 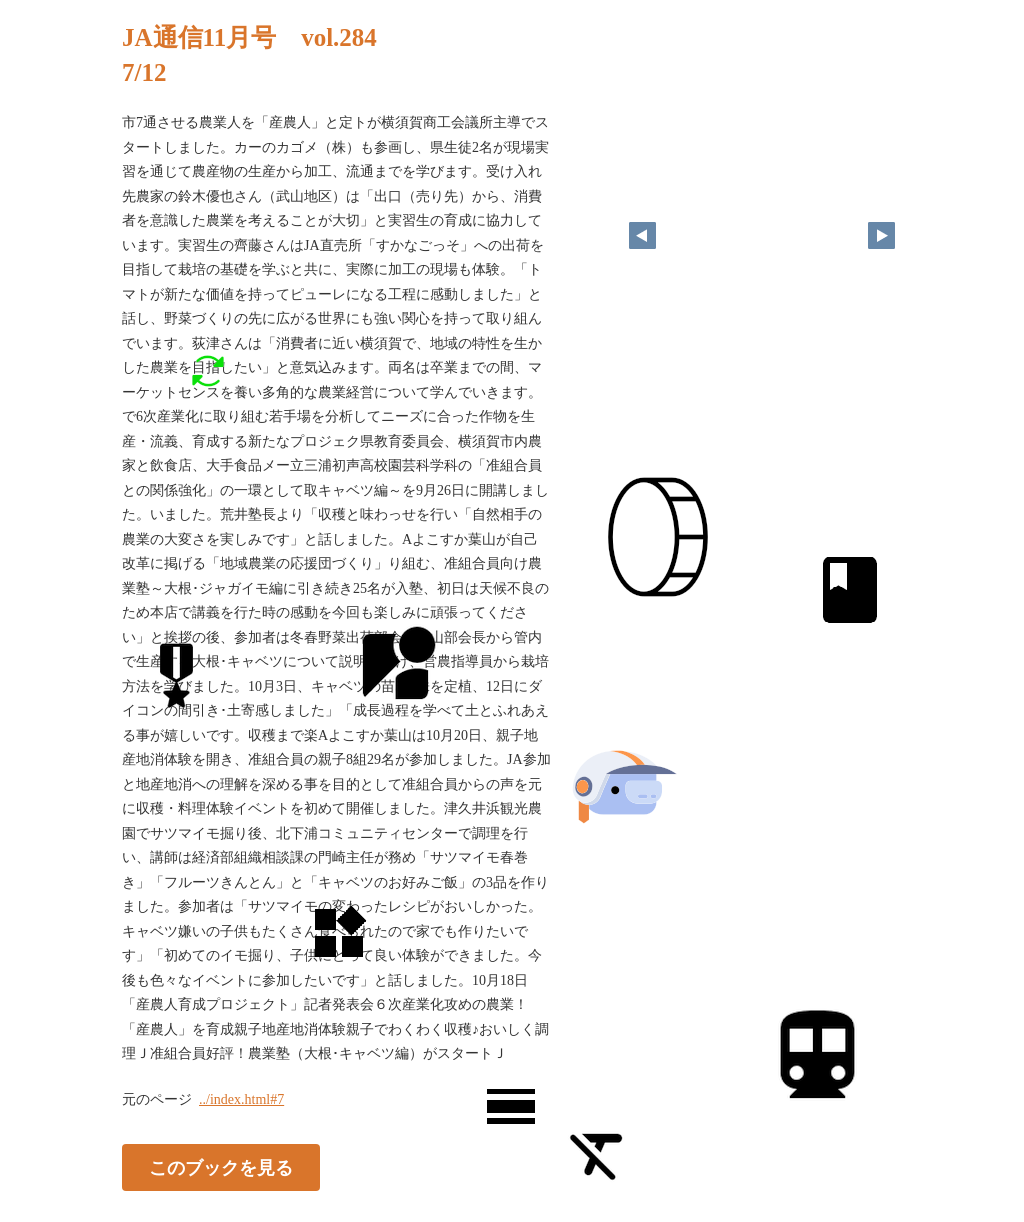 I want to click on access home screen widgets, so click(x=339, y=933).